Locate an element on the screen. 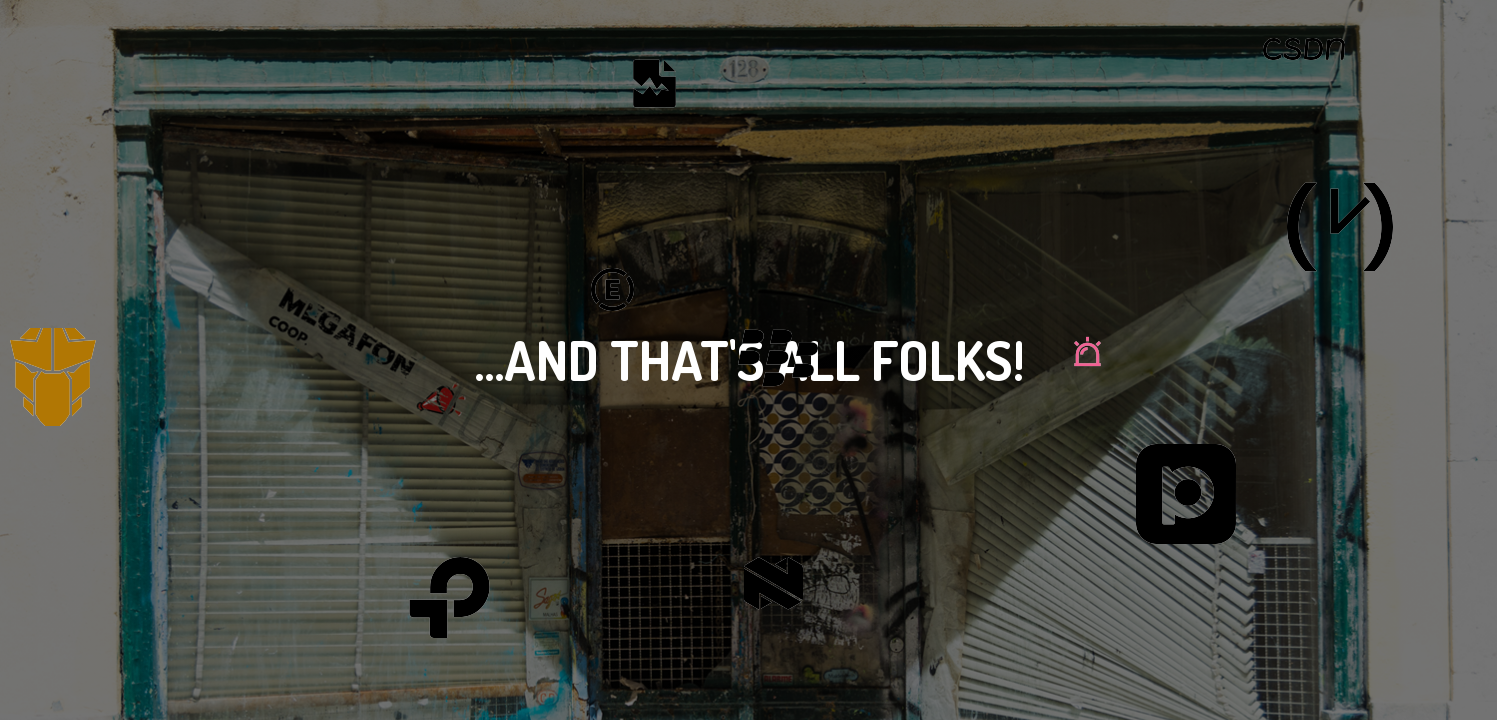 The image size is (1497, 720). indicates a system warning or alert is located at coordinates (1087, 351).